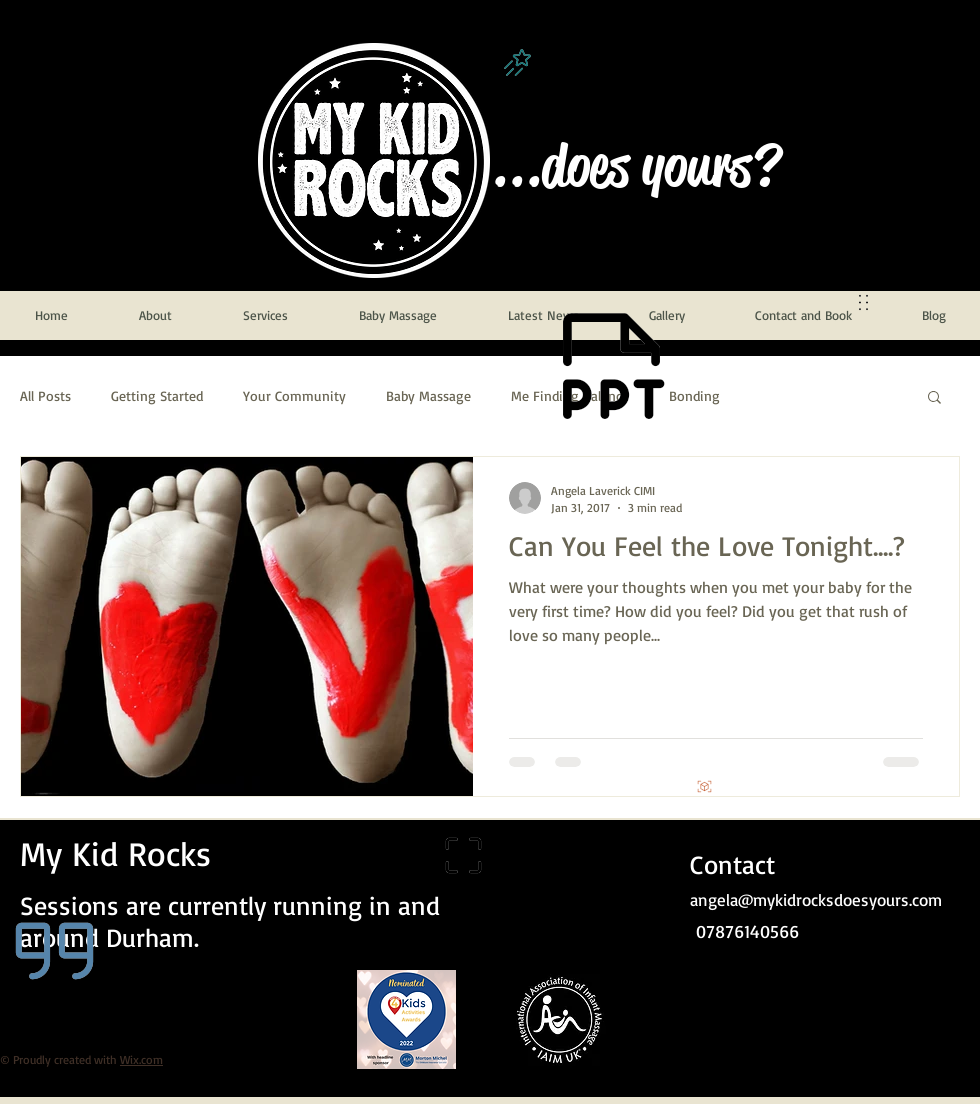 The image size is (980, 1104). What do you see at coordinates (54, 949) in the screenshot?
I see `insert a block quote` at bounding box center [54, 949].